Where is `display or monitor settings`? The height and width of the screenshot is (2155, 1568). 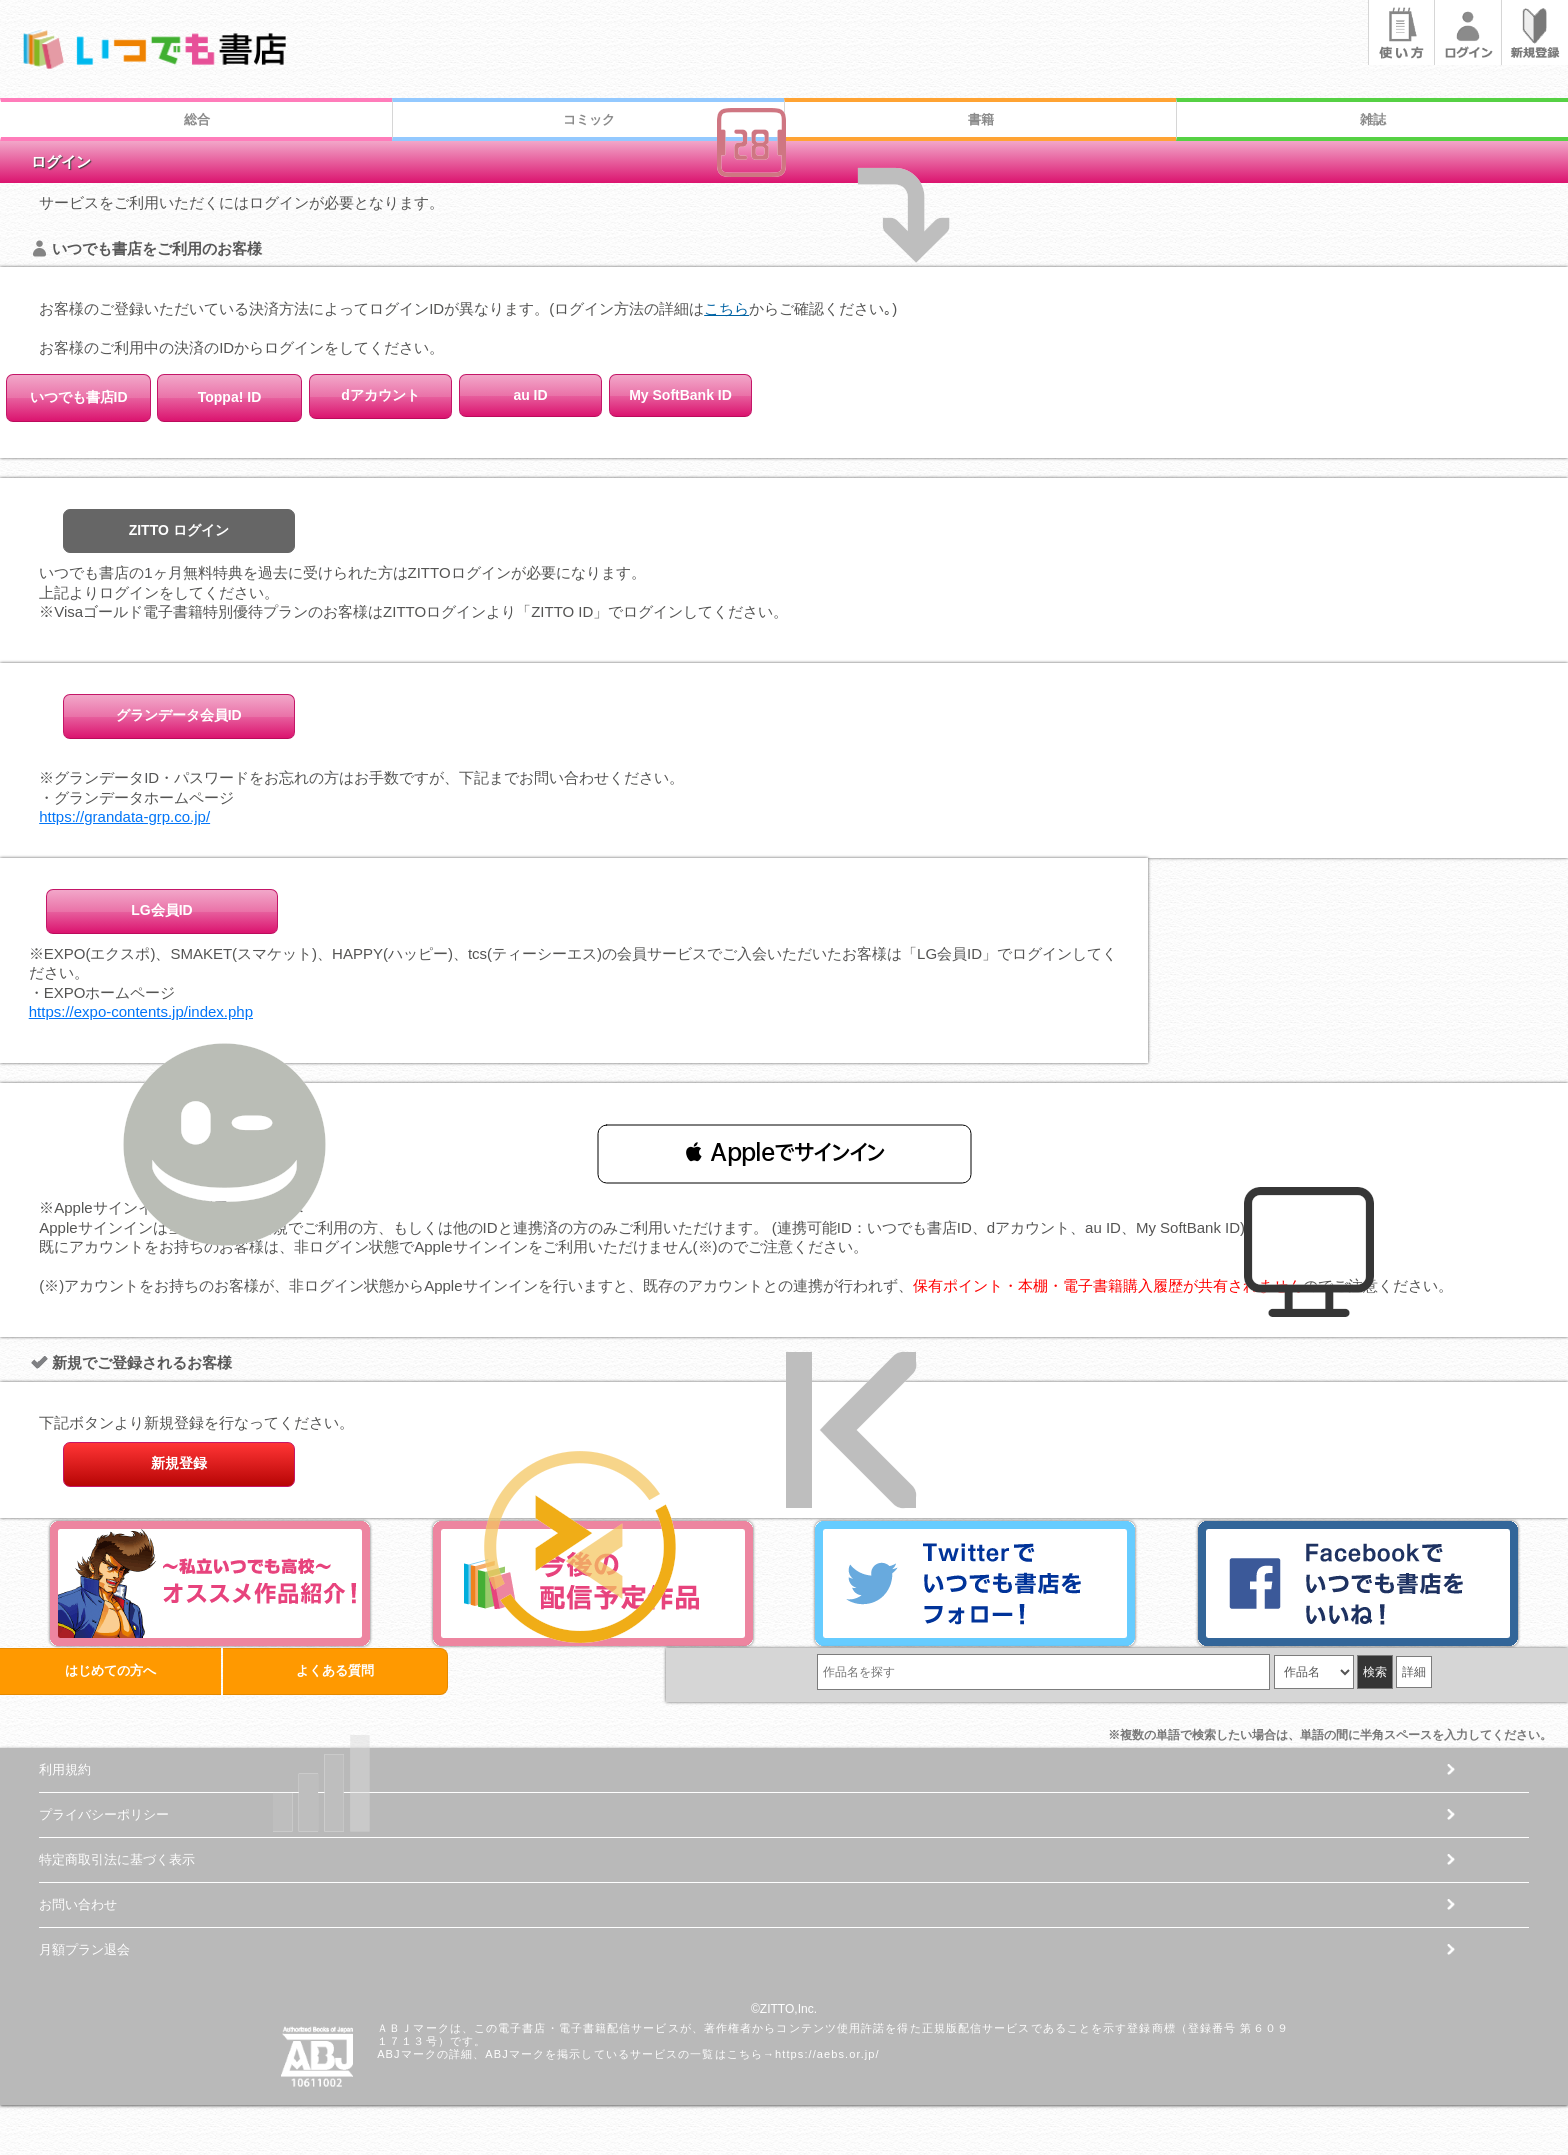
display or monitor settings is located at coordinates (1309, 1252).